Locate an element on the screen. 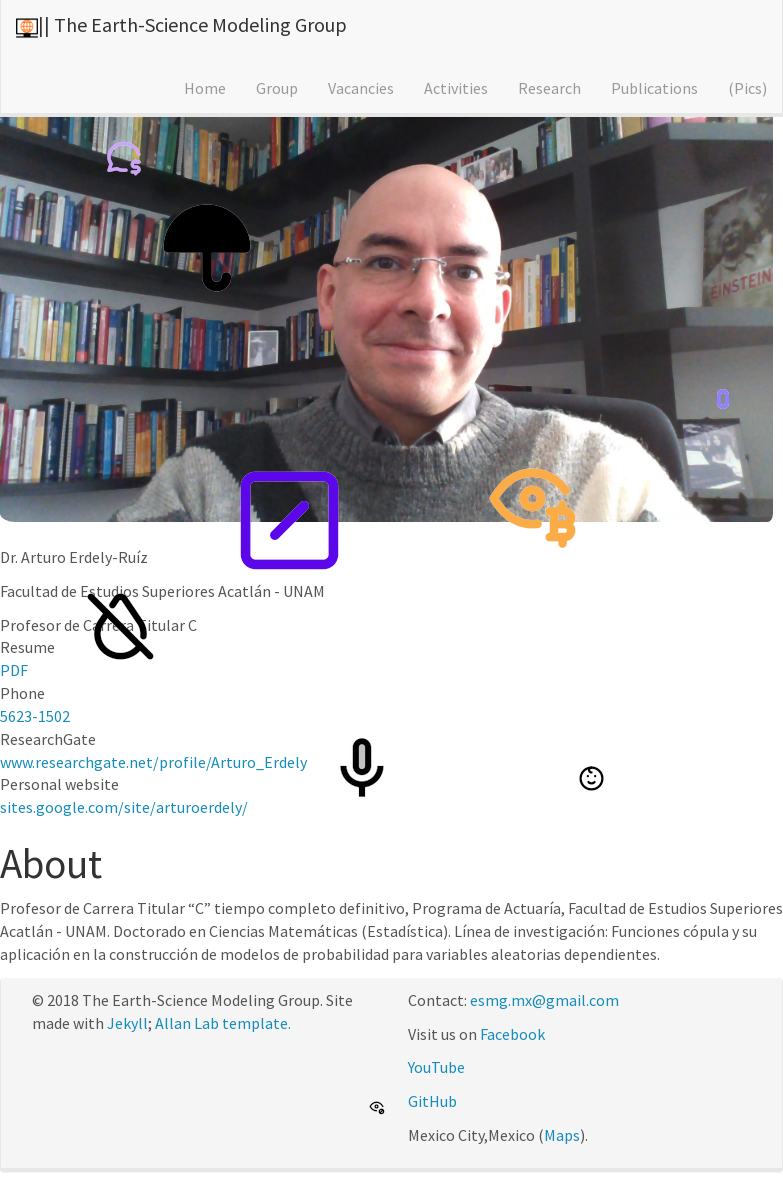 The height and width of the screenshot is (1186, 783). send or receive payment messages is located at coordinates (124, 157).